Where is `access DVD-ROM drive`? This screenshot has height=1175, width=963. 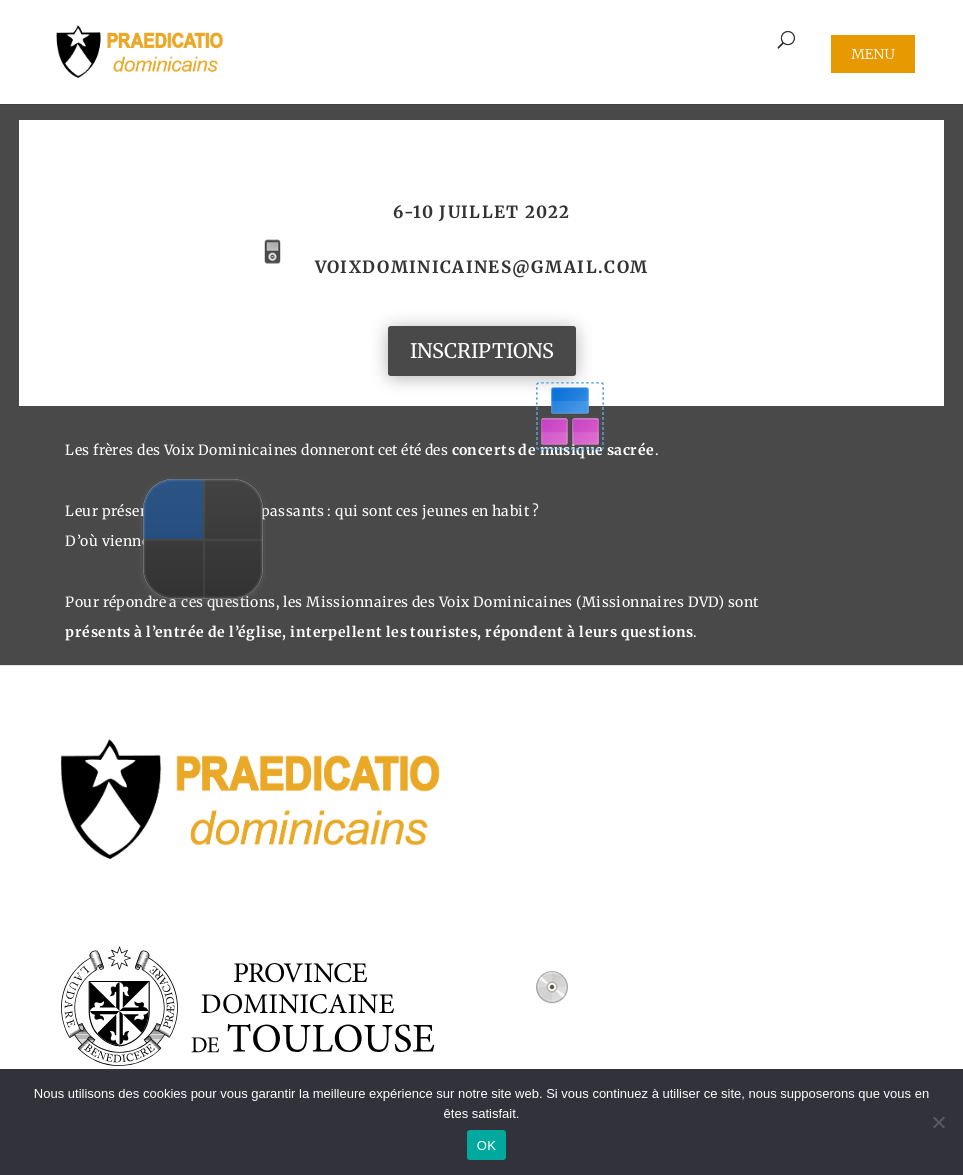 access DVD-ROM drive is located at coordinates (552, 987).